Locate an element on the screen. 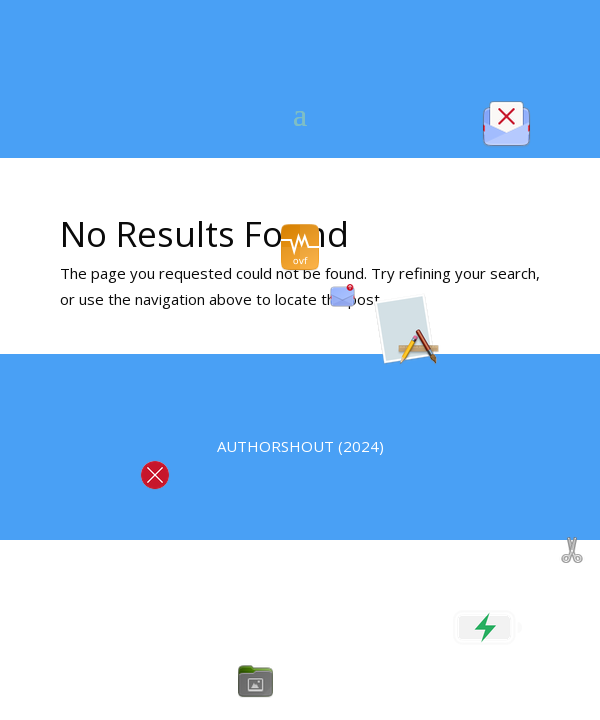  send an email message is located at coordinates (342, 296).